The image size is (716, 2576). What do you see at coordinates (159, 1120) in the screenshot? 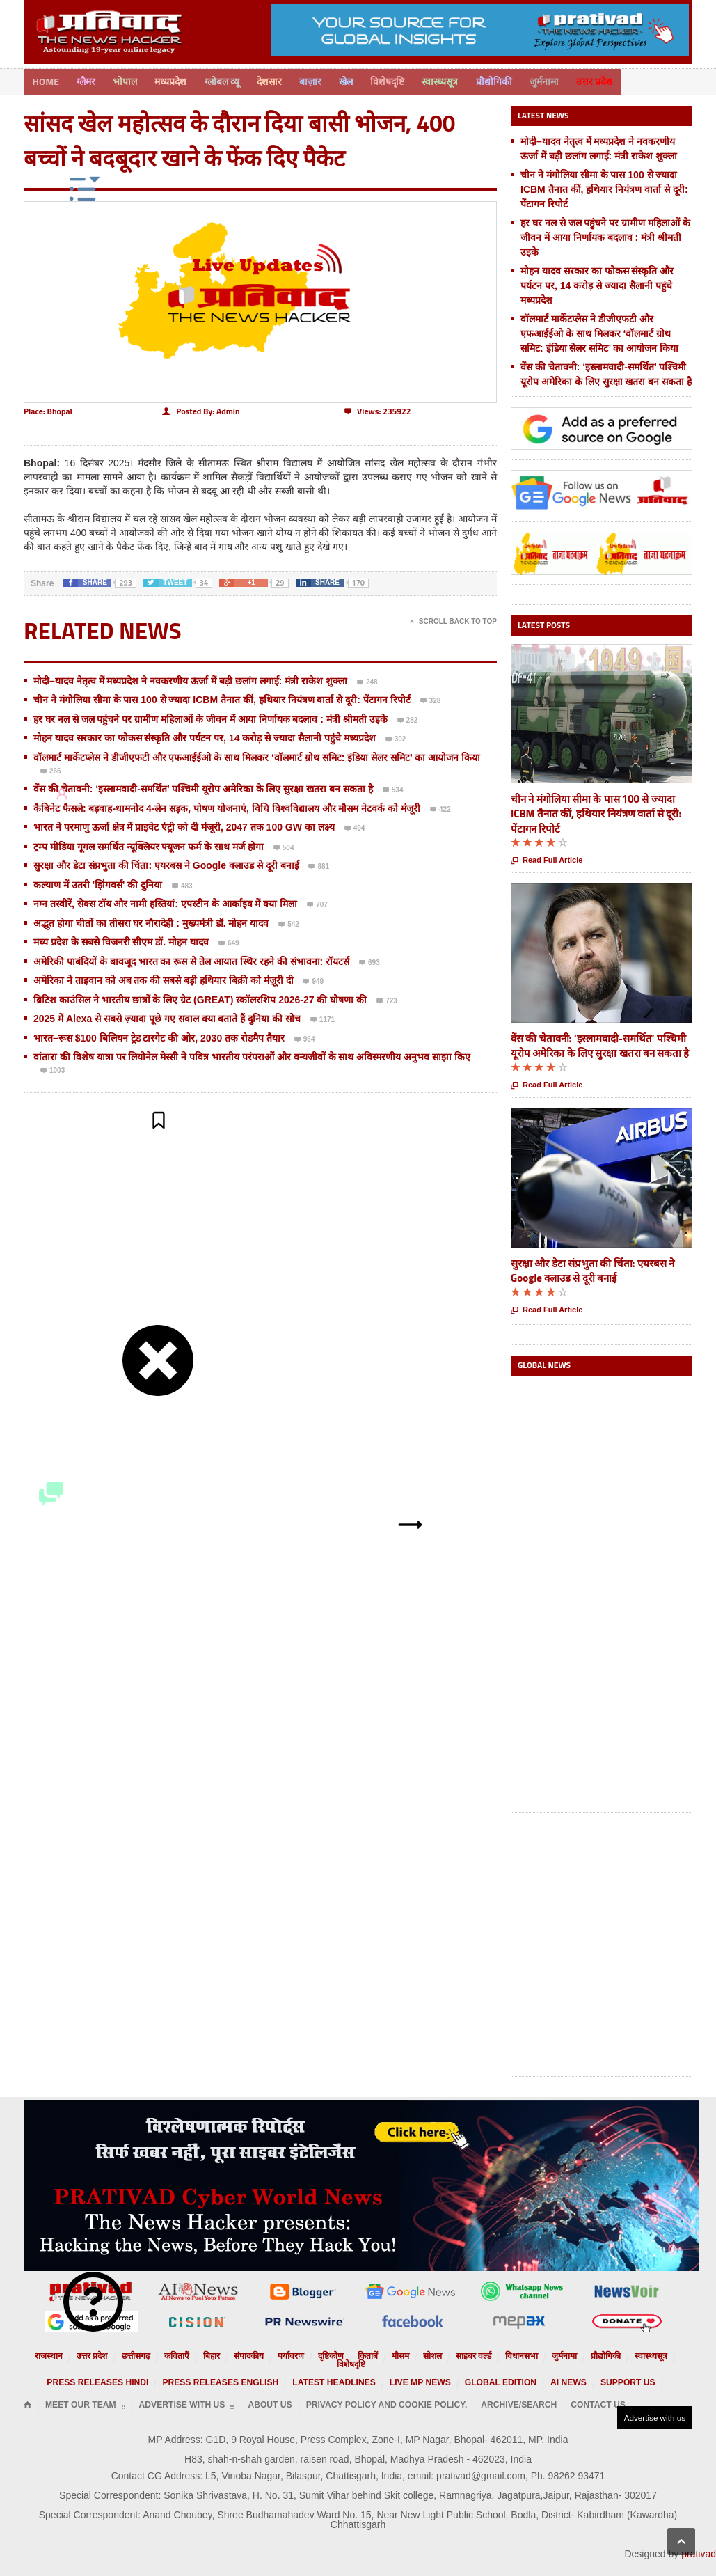
I see `save this item for later` at bounding box center [159, 1120].